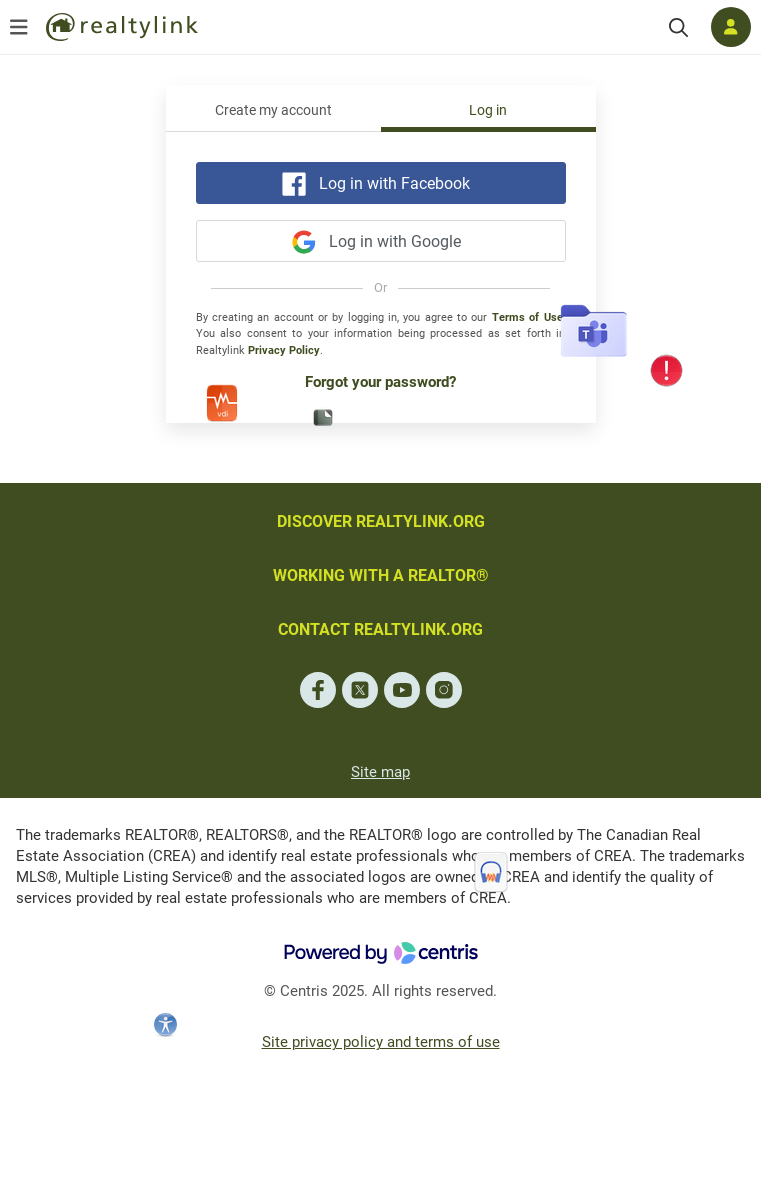  Describe the element at coordinates (165, 1024) in the screenshot. I see `open accessibility settings` at that location.